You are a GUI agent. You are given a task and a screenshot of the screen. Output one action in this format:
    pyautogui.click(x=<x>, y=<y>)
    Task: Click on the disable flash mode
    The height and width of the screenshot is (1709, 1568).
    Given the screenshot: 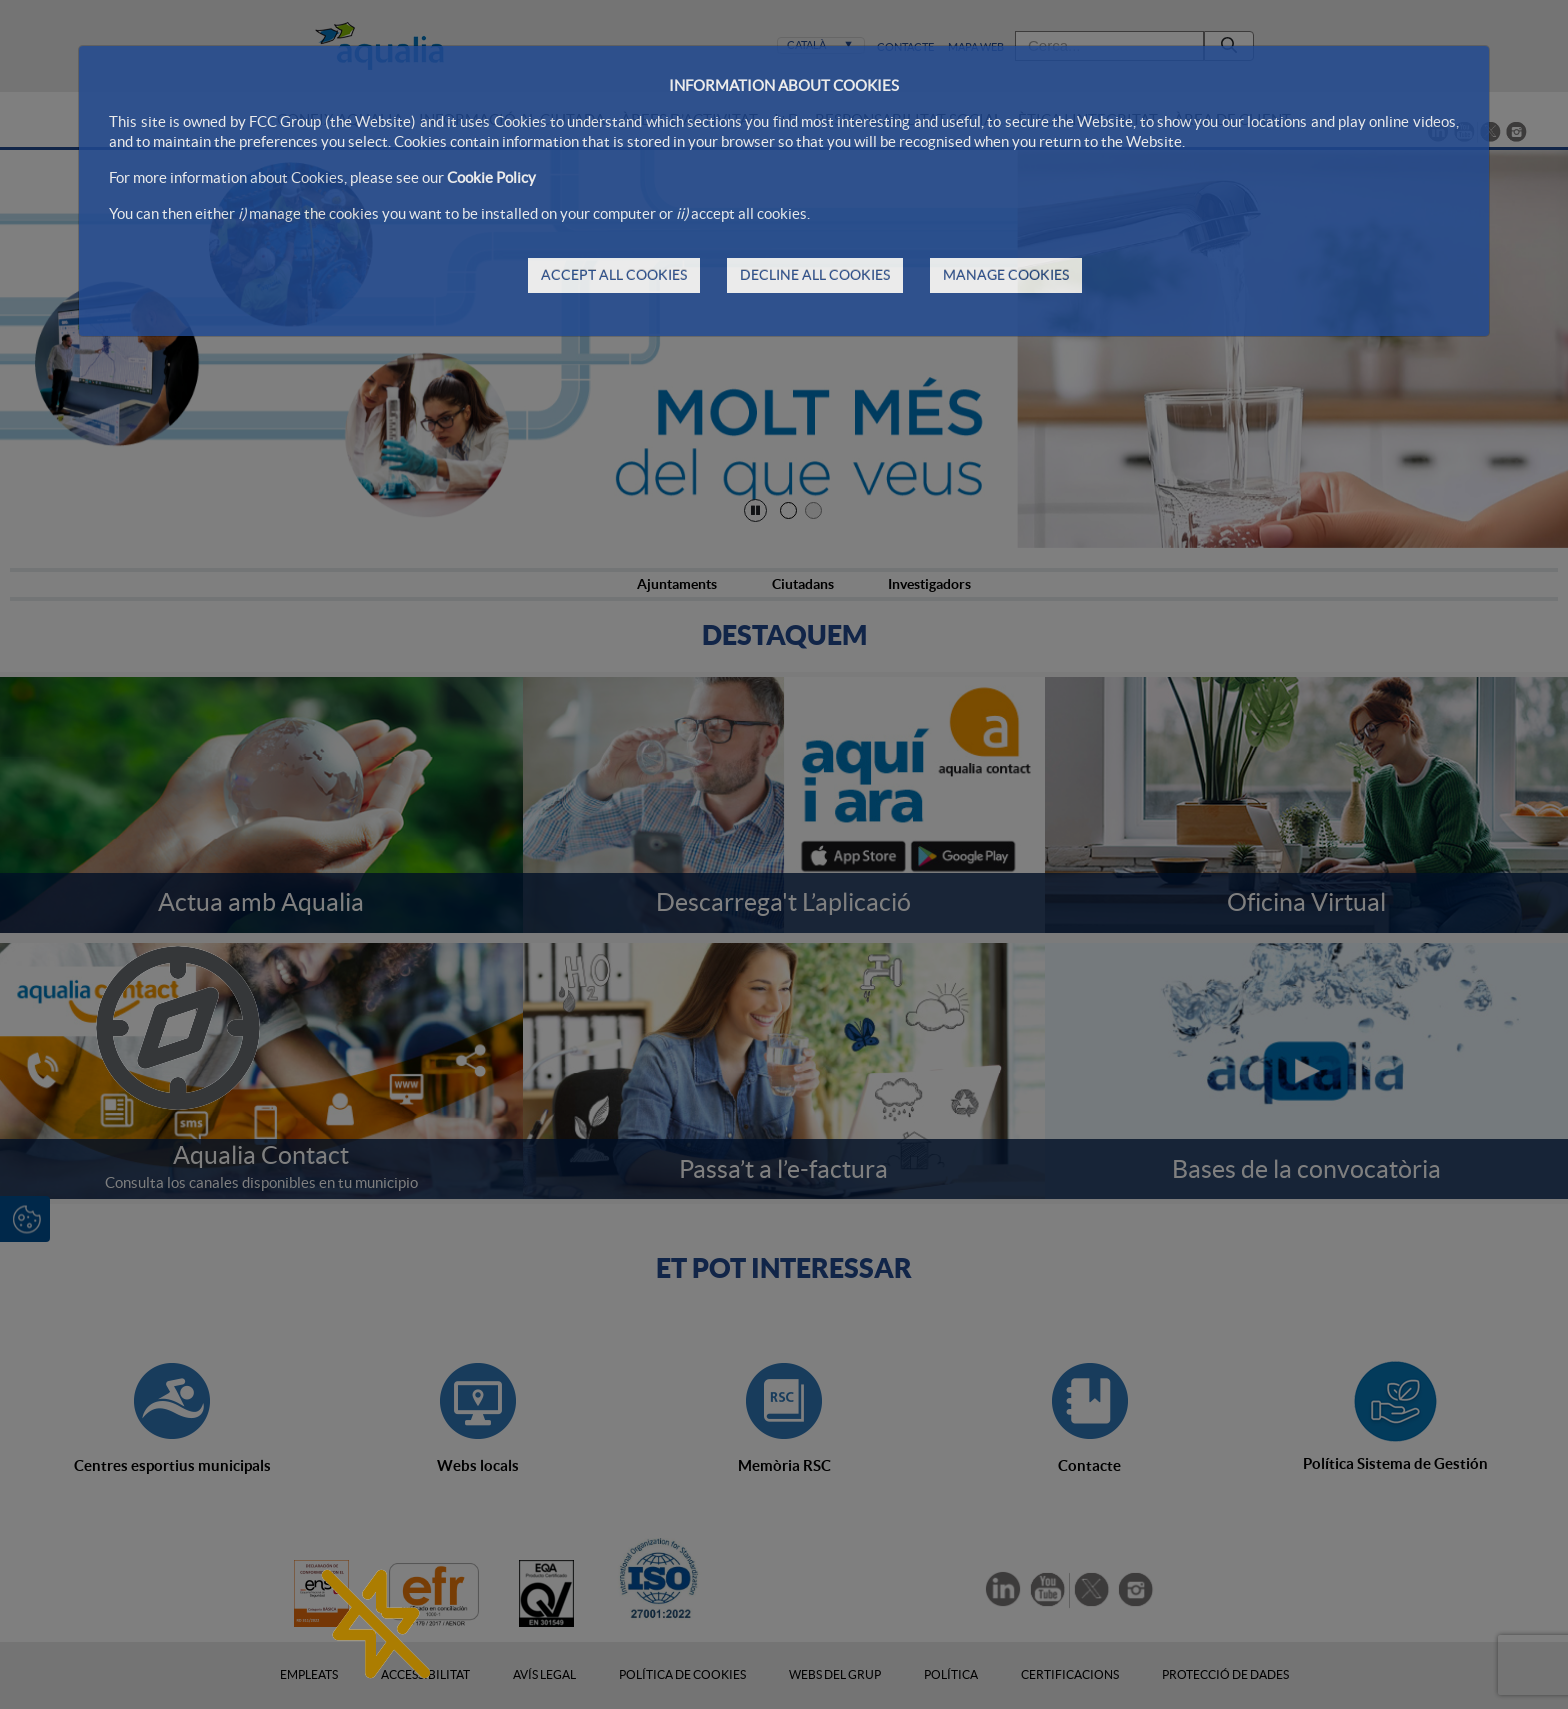 What is the action you would take?
    pyautogui.click(x=376, y=1624)
    